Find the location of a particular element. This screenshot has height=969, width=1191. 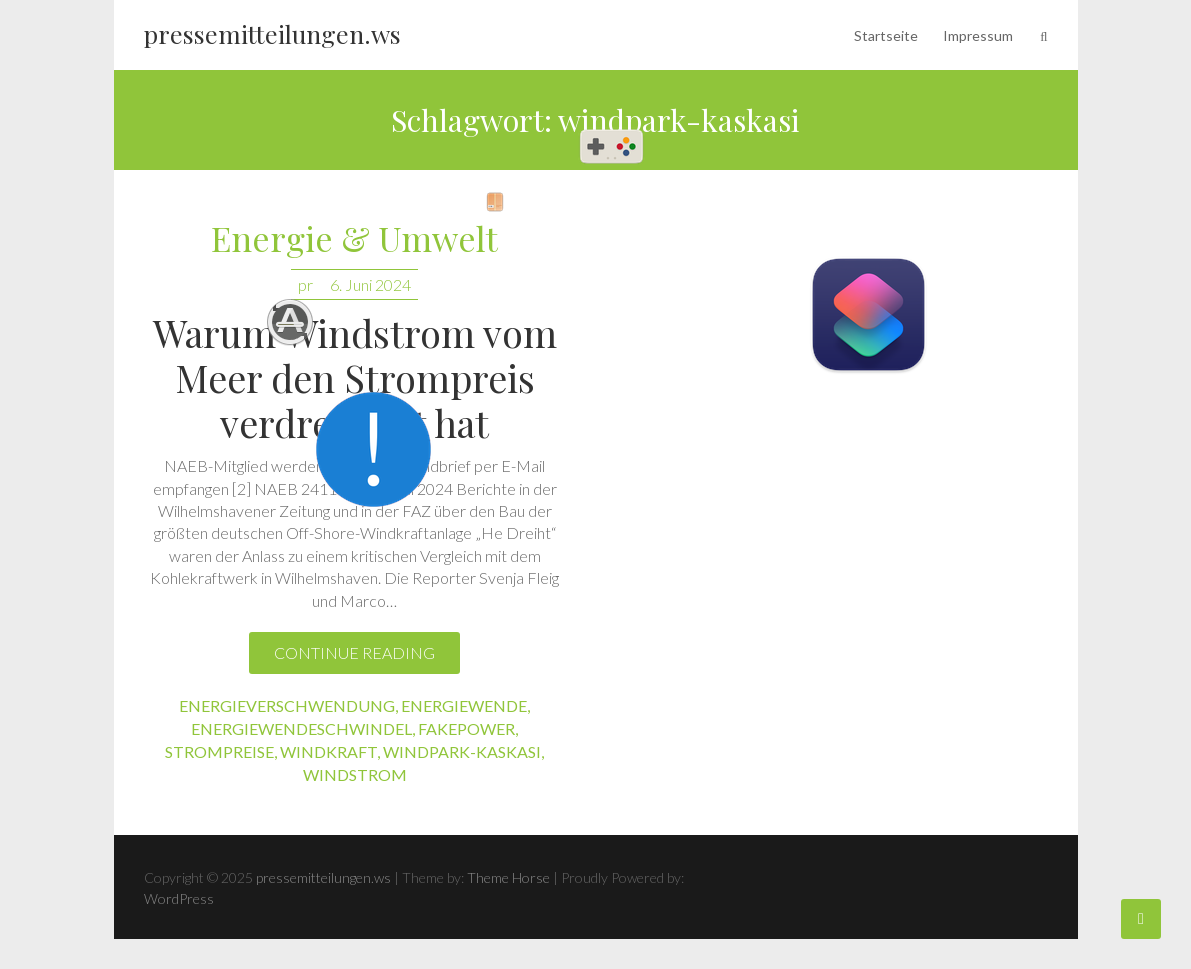

a package or archive file type is located at coordinates (495, 202).